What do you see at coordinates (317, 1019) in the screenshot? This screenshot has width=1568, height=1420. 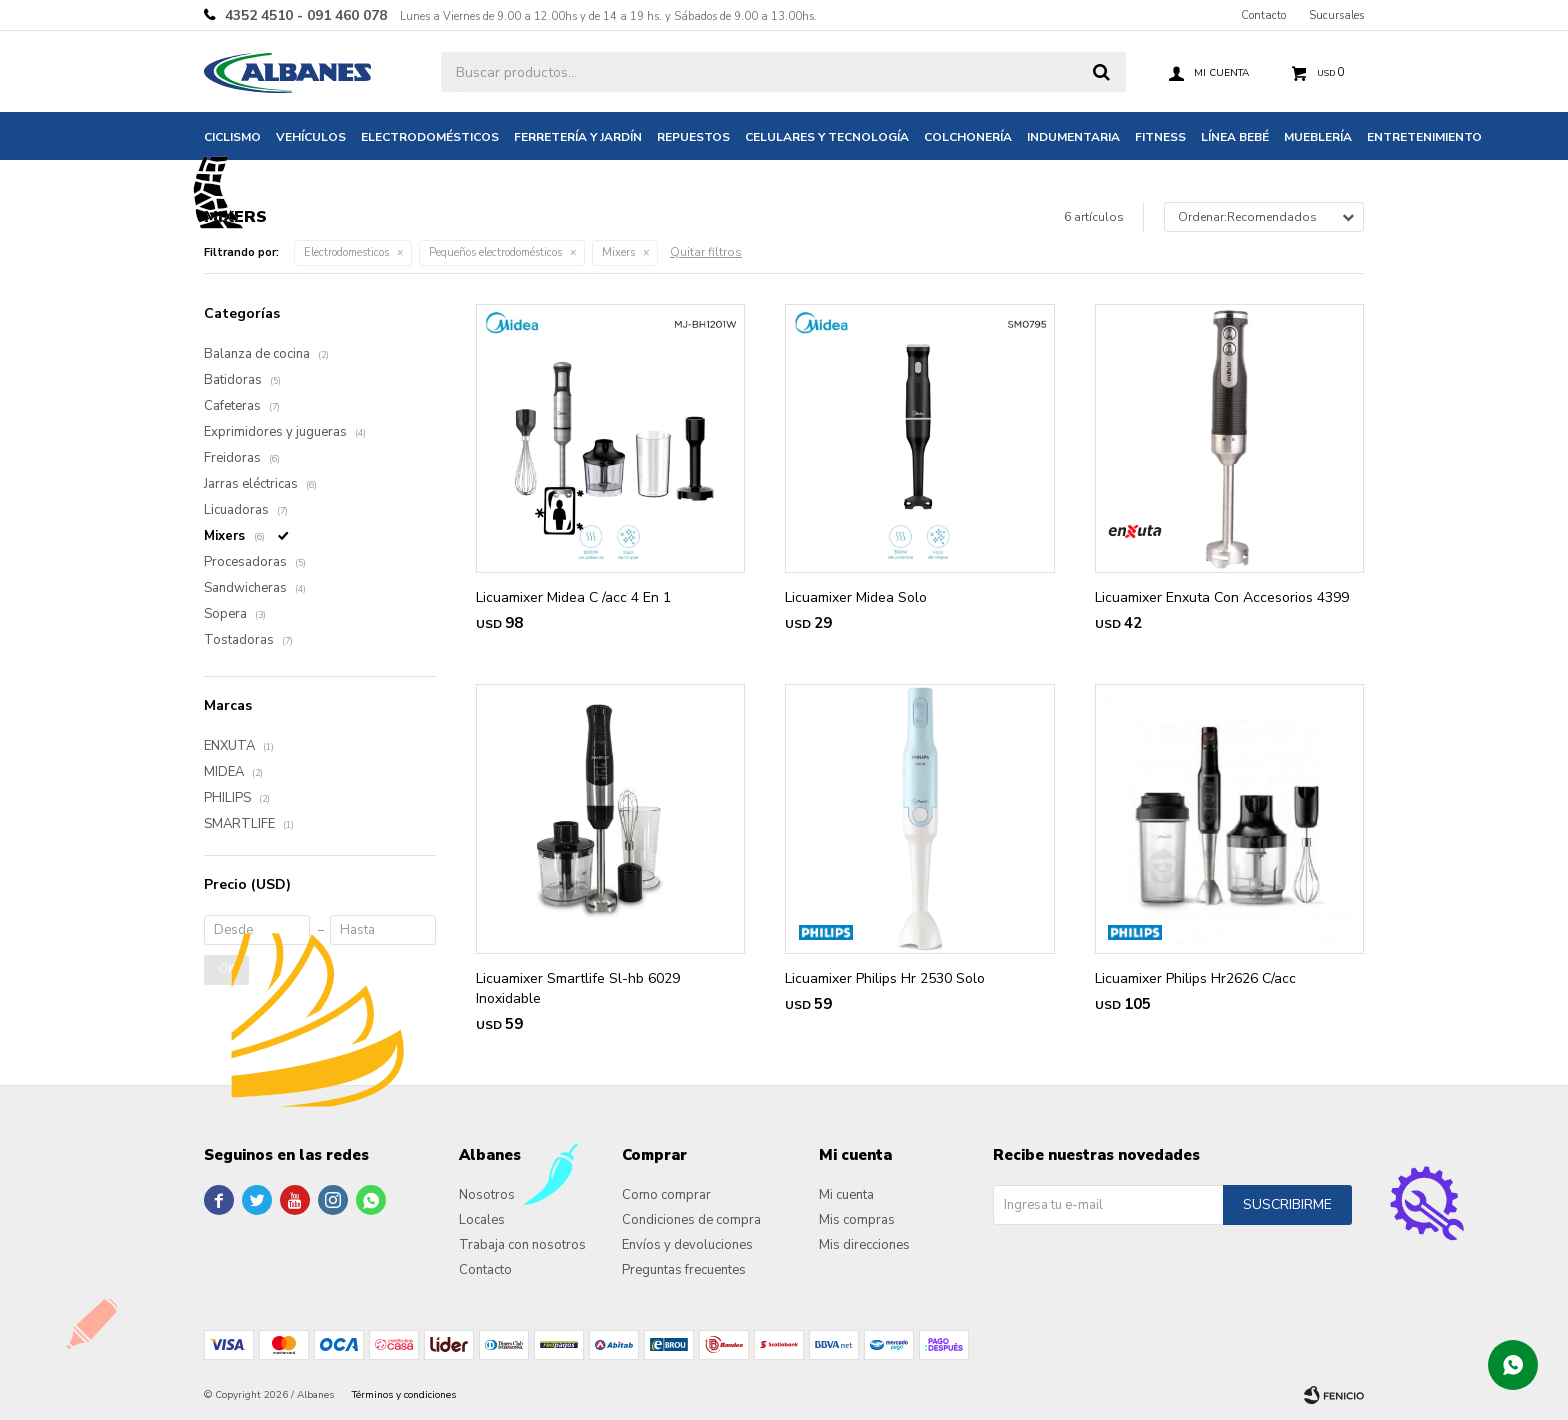 I see `indicates a slashing or cutting attack ability` at bounding box center [317, 1019].